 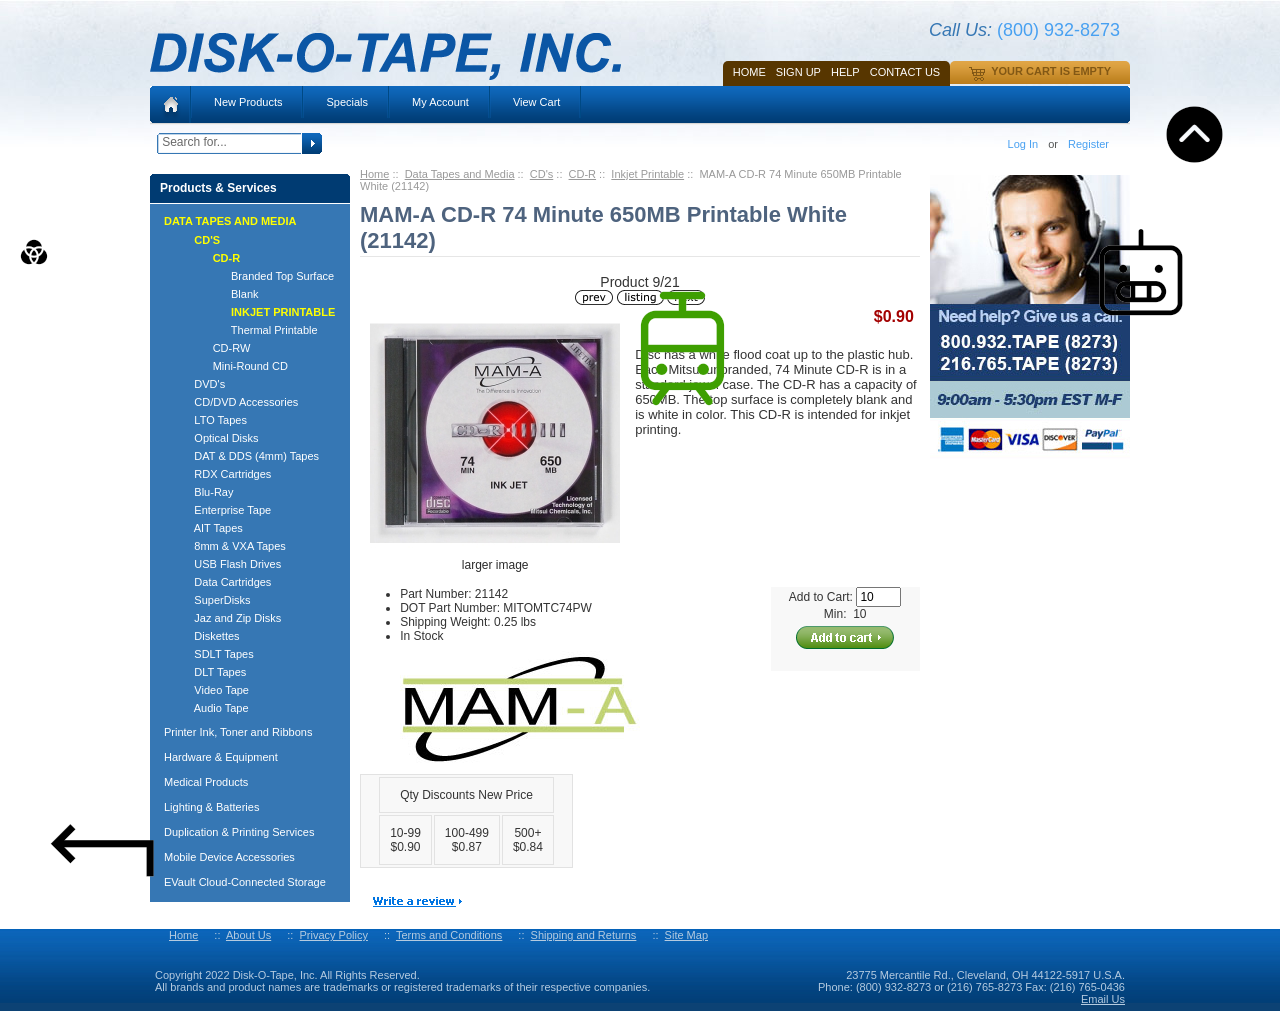 I want to click on access AI assistant or chatbot features, so click(x=1141, y=277).